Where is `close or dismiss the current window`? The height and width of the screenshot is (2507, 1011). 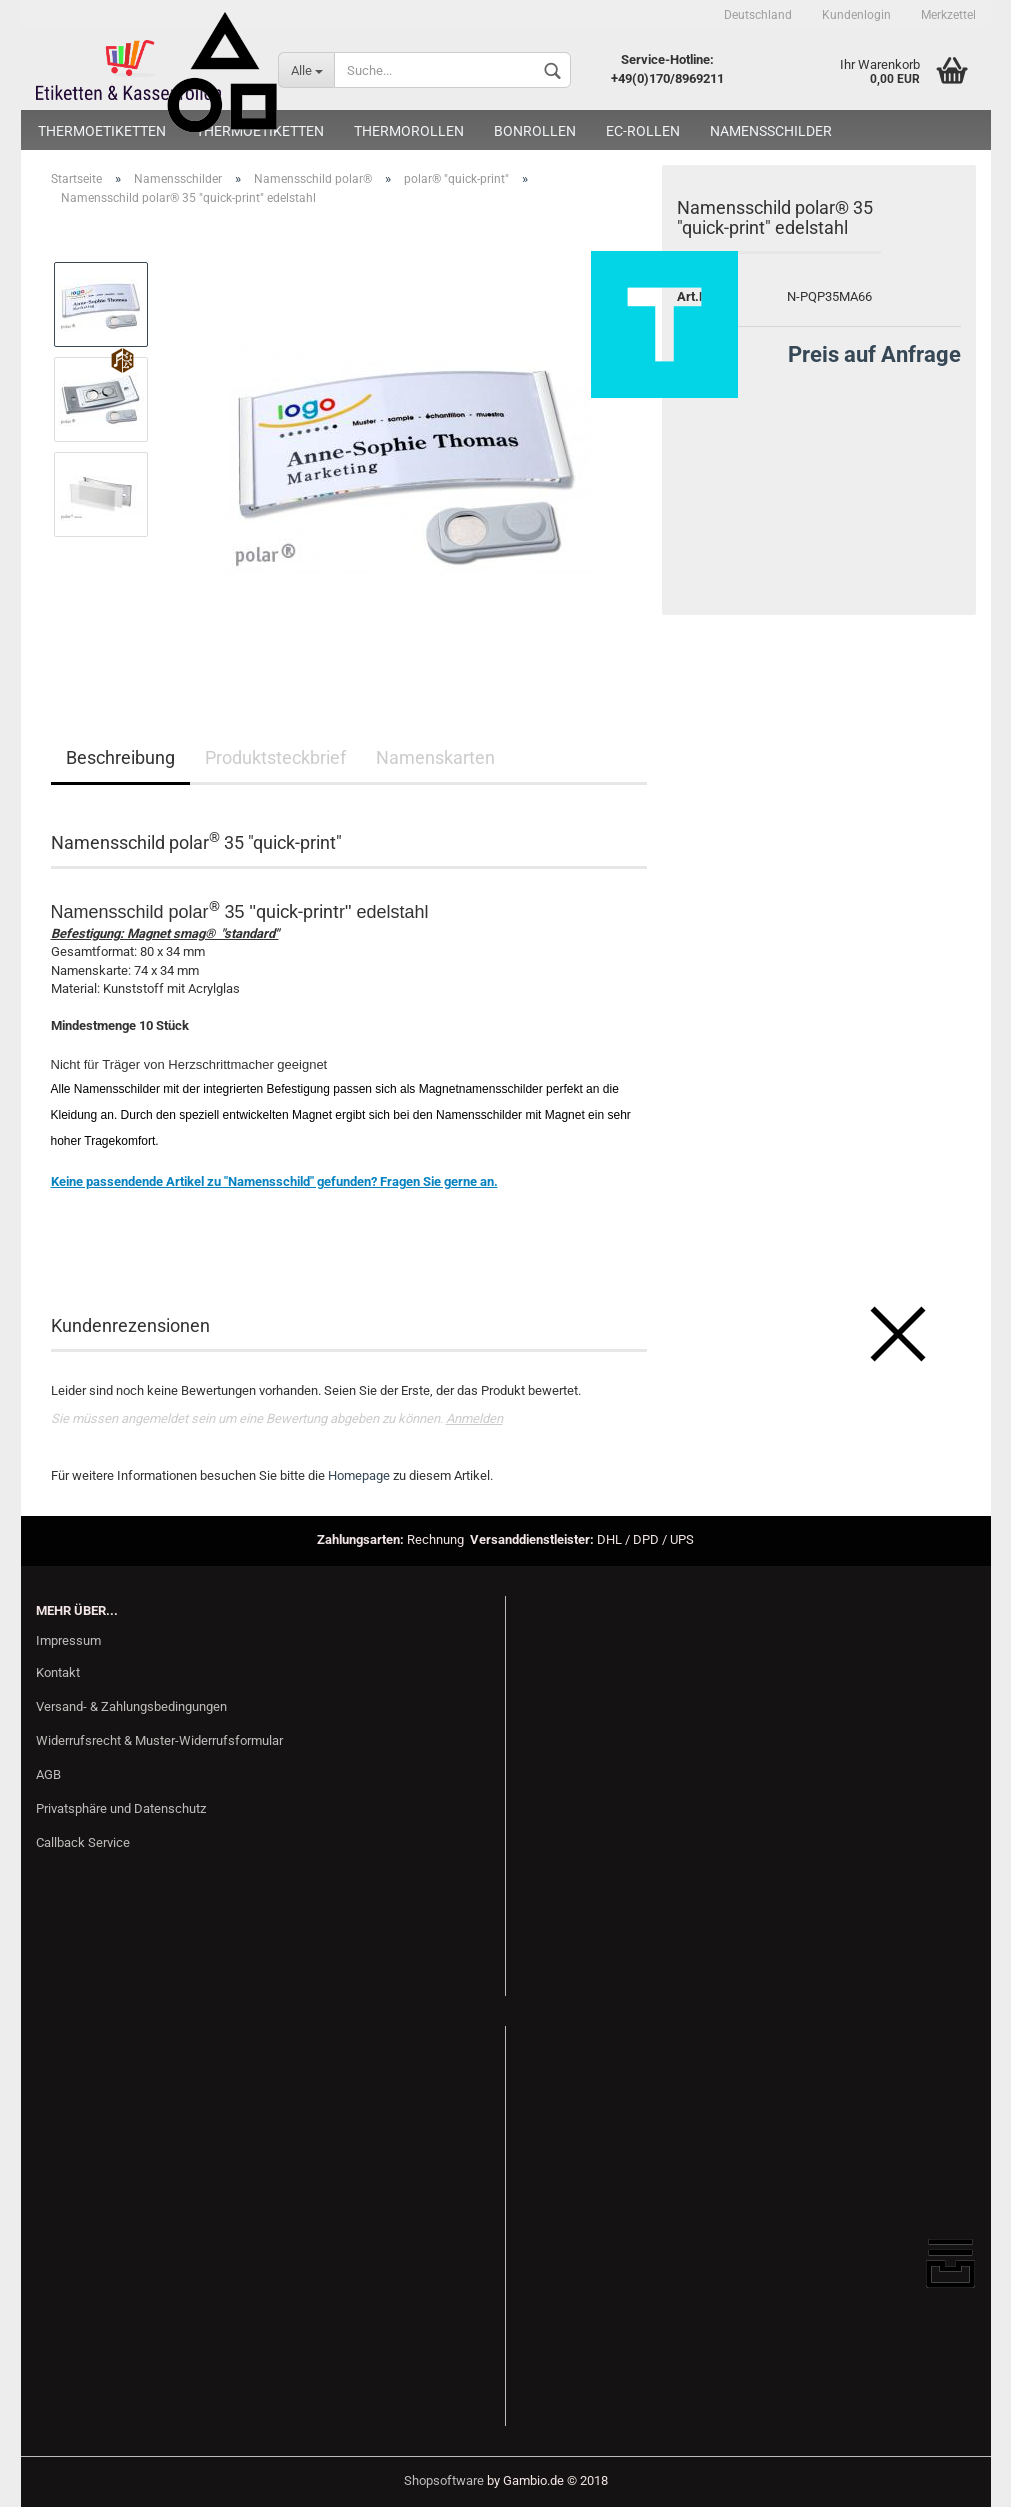 close or dismiss the current window is located at coordinates (898, 1334).